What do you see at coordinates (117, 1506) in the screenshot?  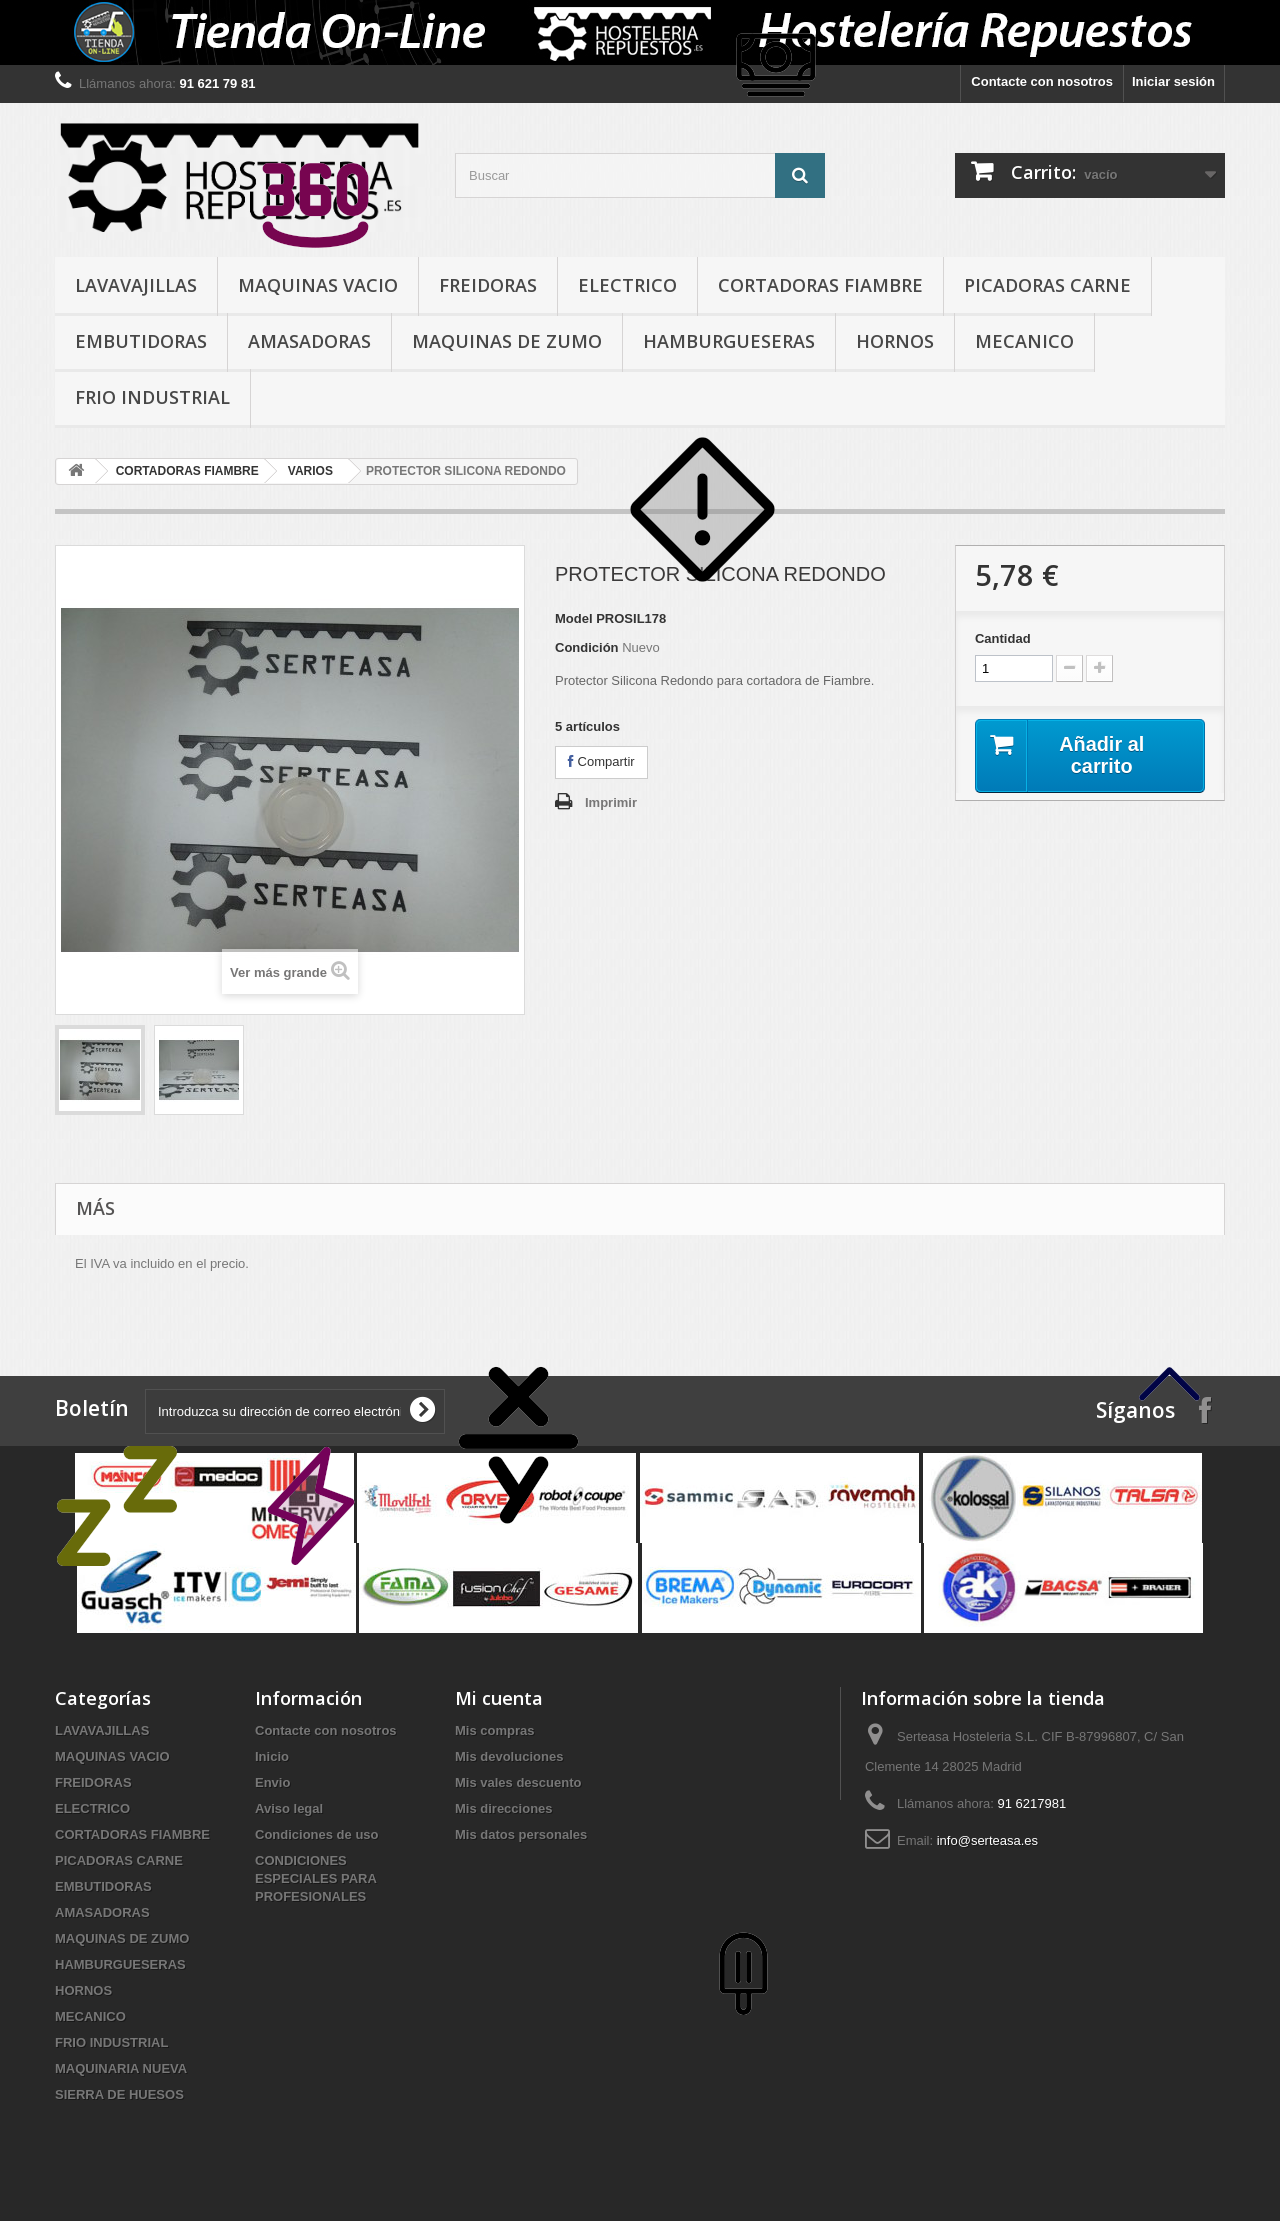 I see `indicates sleep mode or inactive state` at bounding box center [117, 1506].